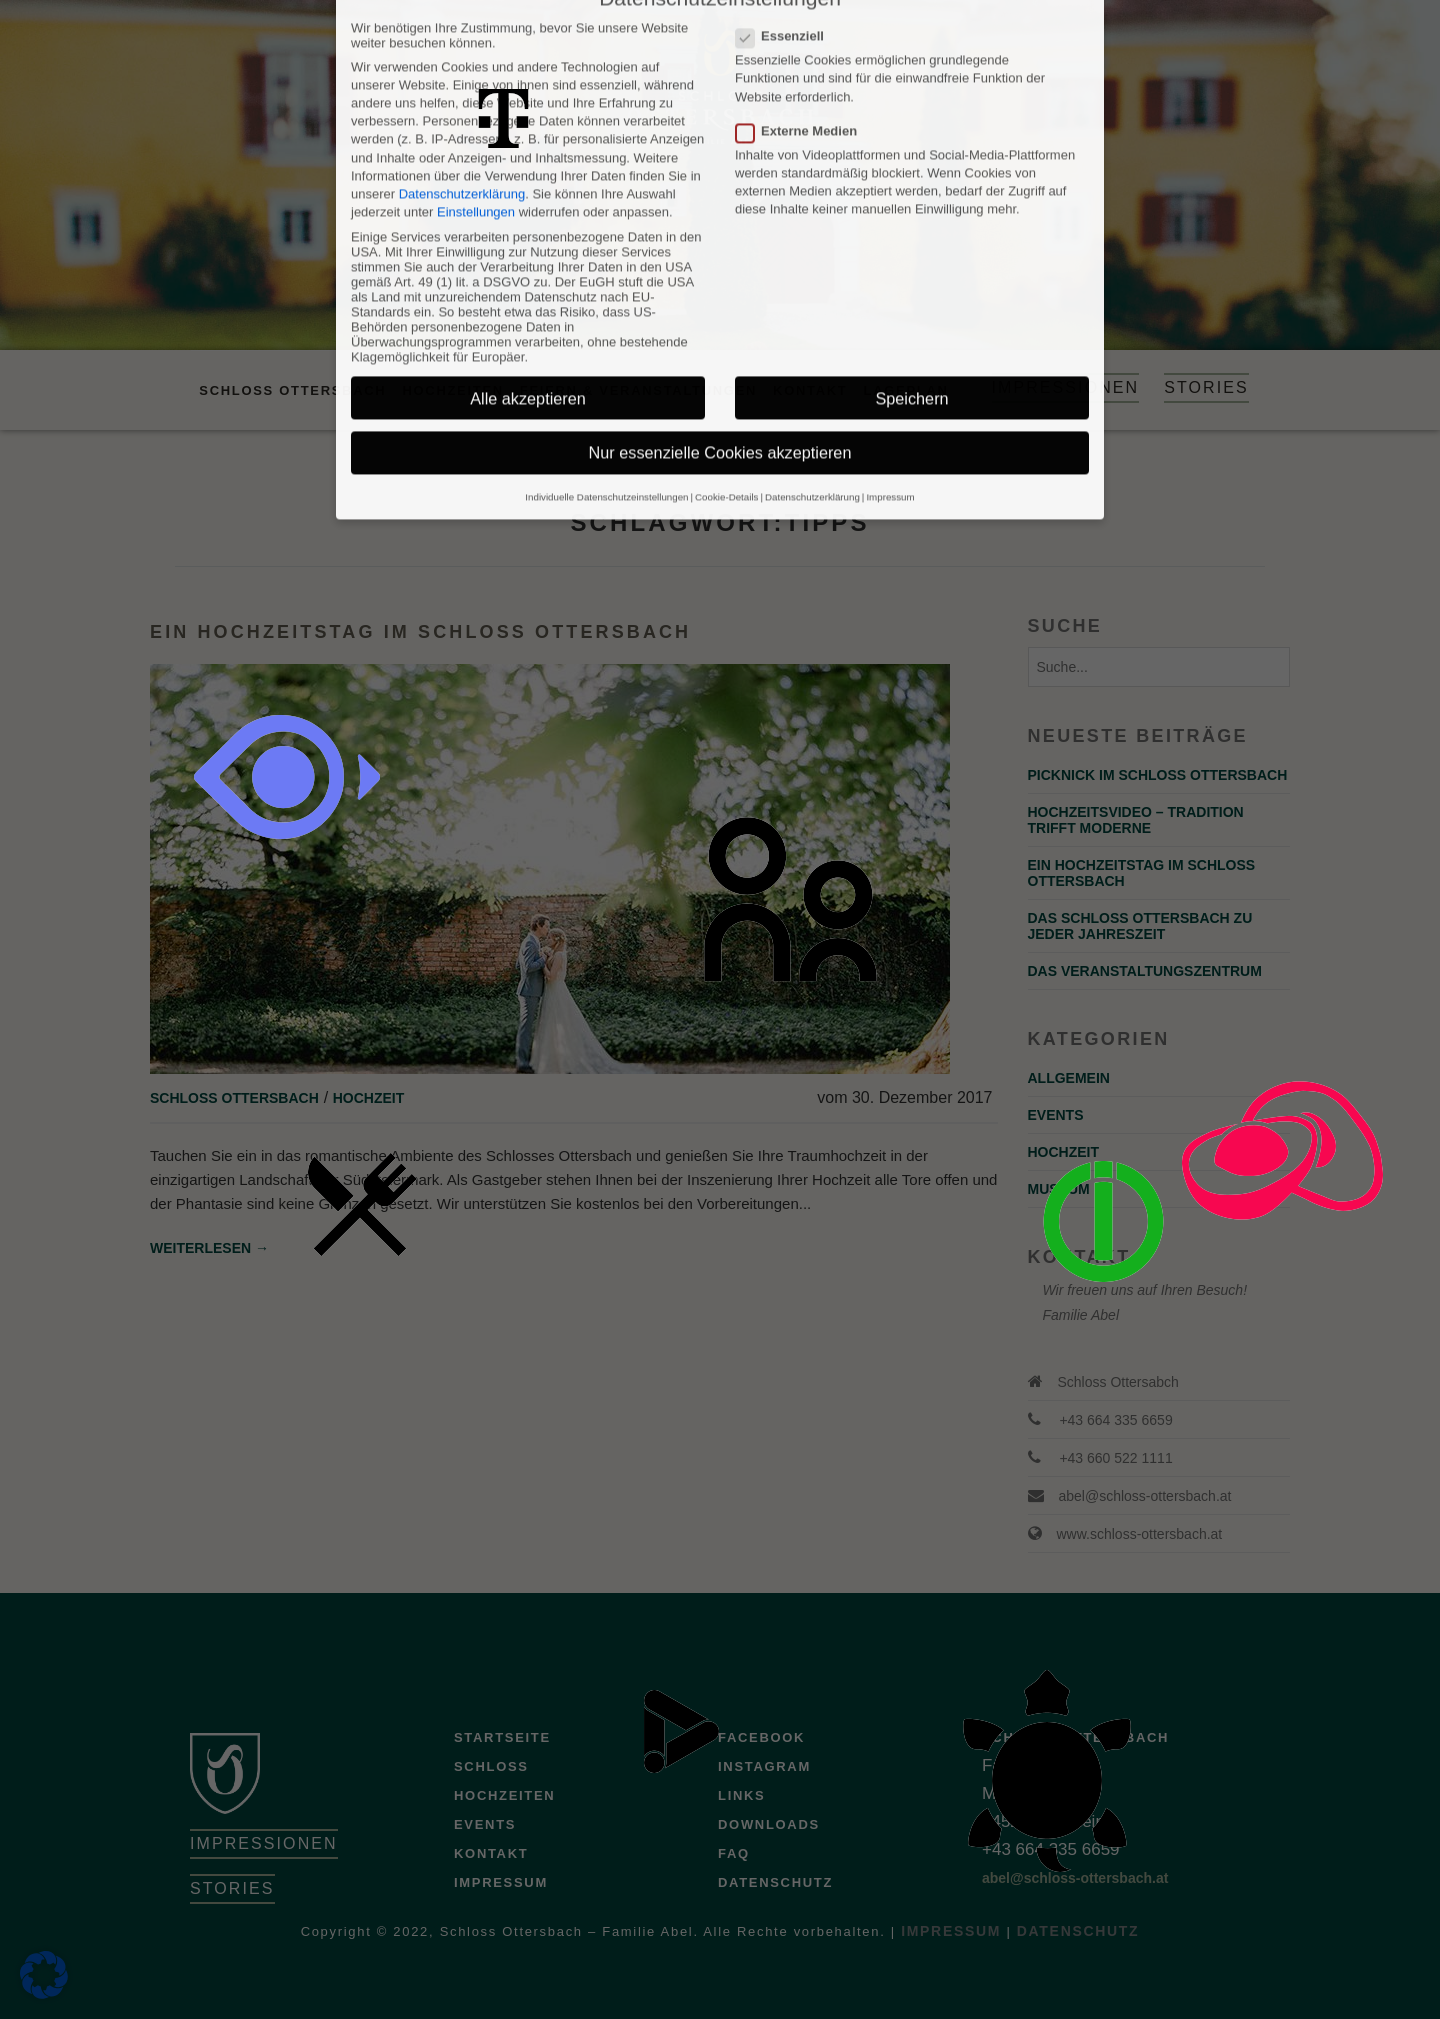  What do you see at coordinates (681, 1731) in the screenshot?
I see `Google Display & Video 360 app or service` at bounding box center [681, 1731].